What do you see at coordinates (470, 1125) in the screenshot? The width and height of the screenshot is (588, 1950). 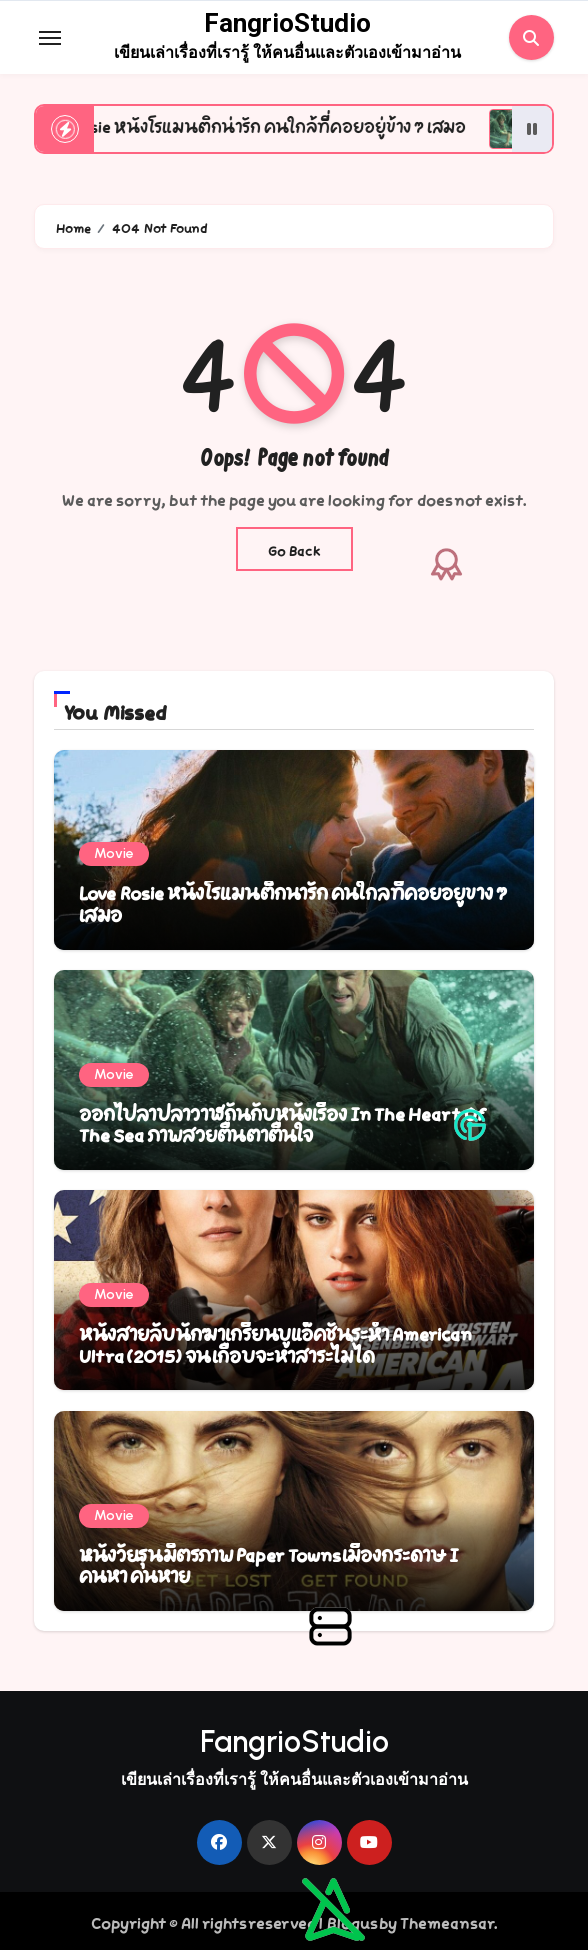 I see `scan nearby devices or networks` at bounding box center [470, 1125].